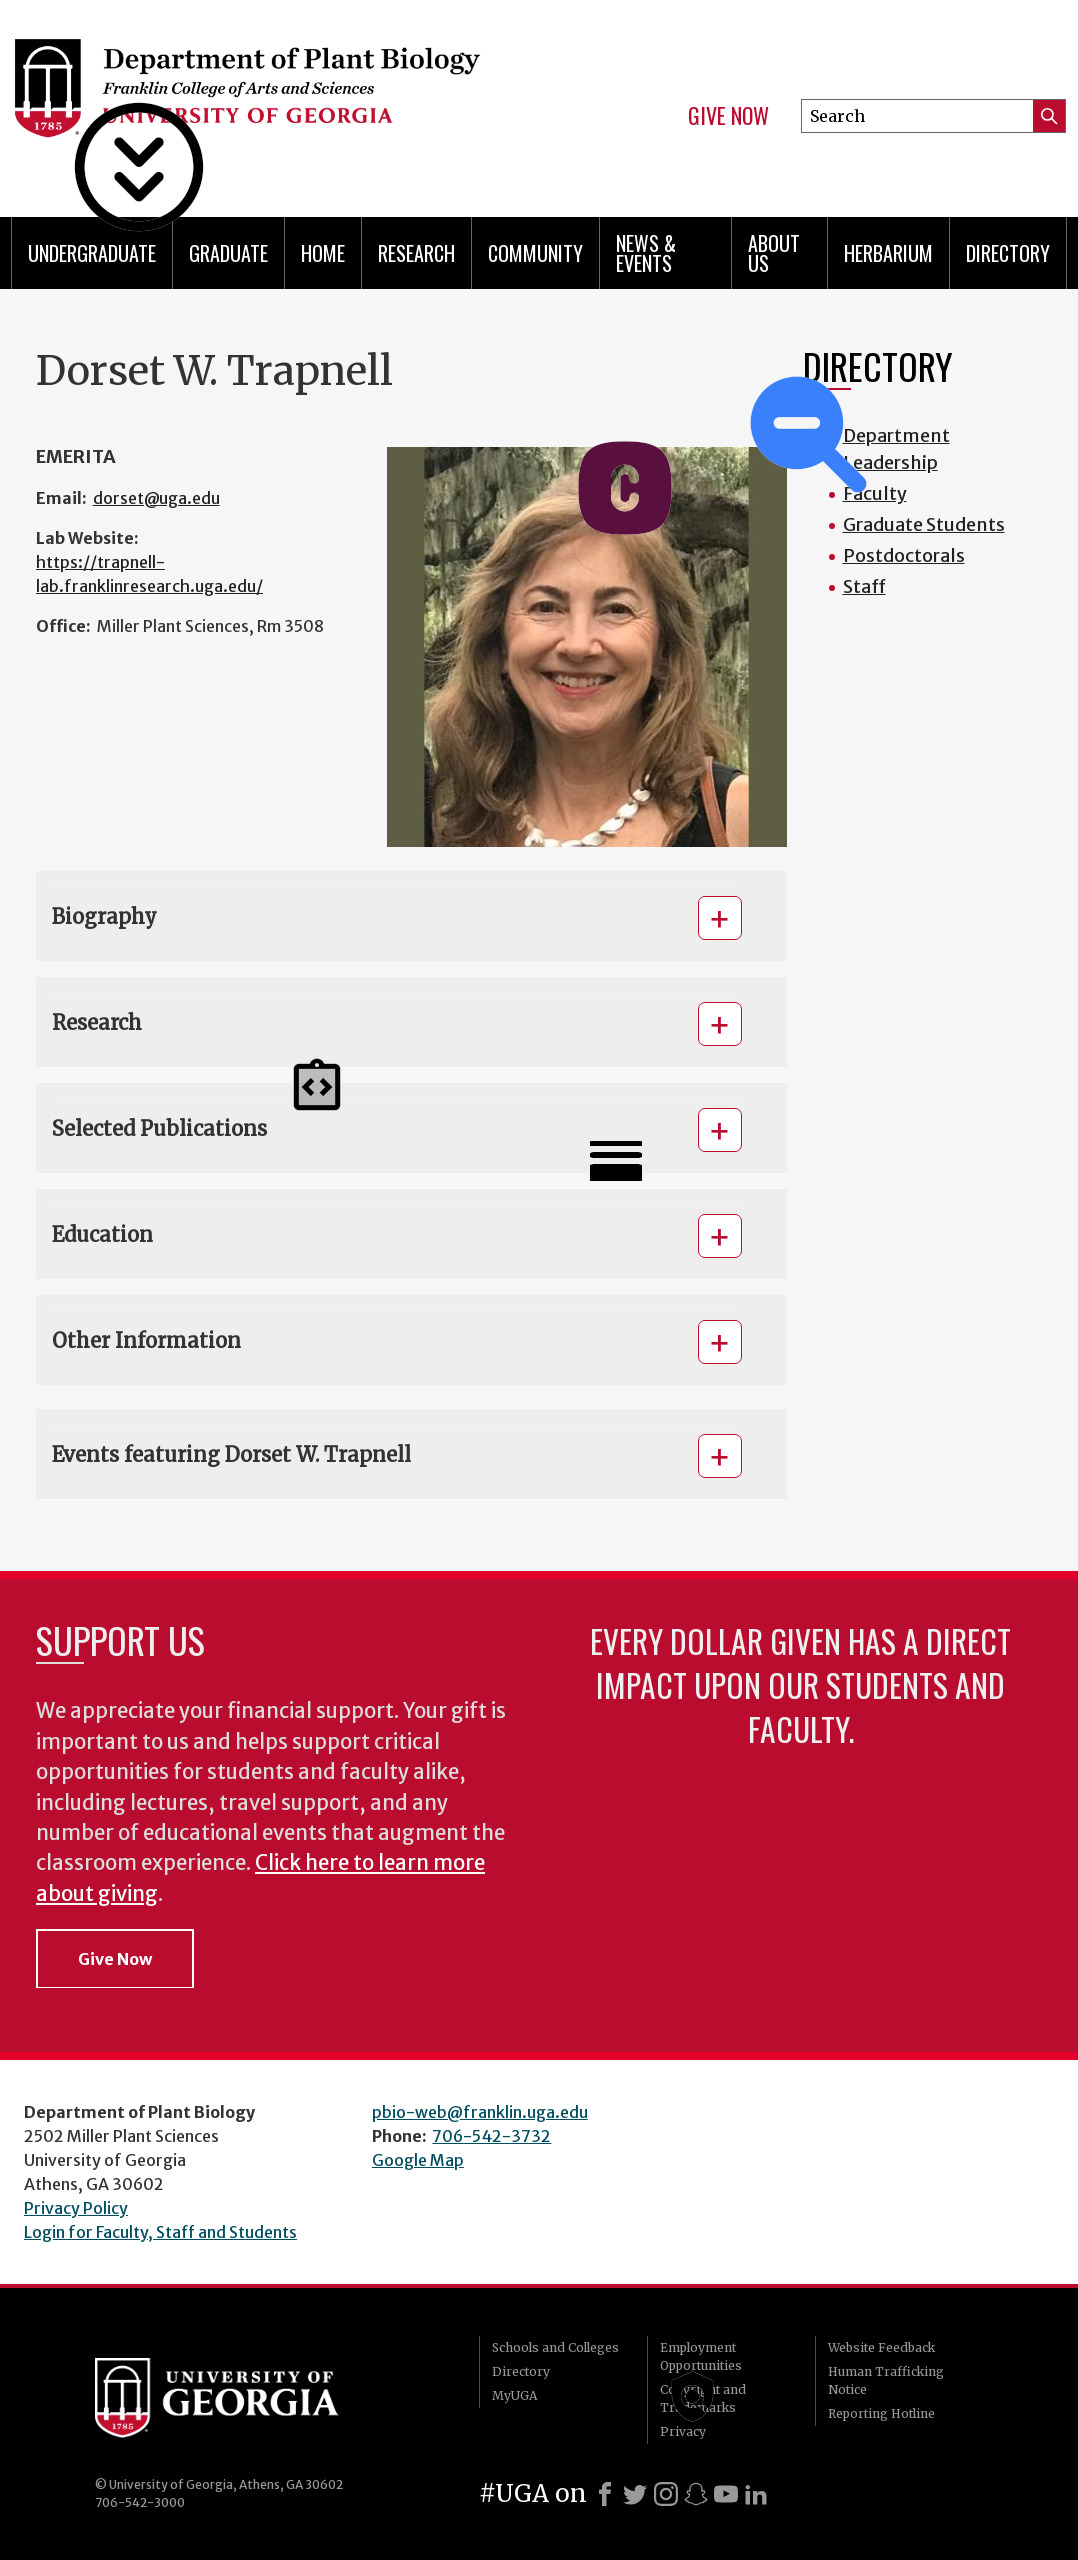 Image resolution: width=1078 pixels, height=2560 pixels. What do you see at coordinates (692, 2396) in the screenshot?
I see `view privacy policy or terms` at bounding box center [692, 2396].